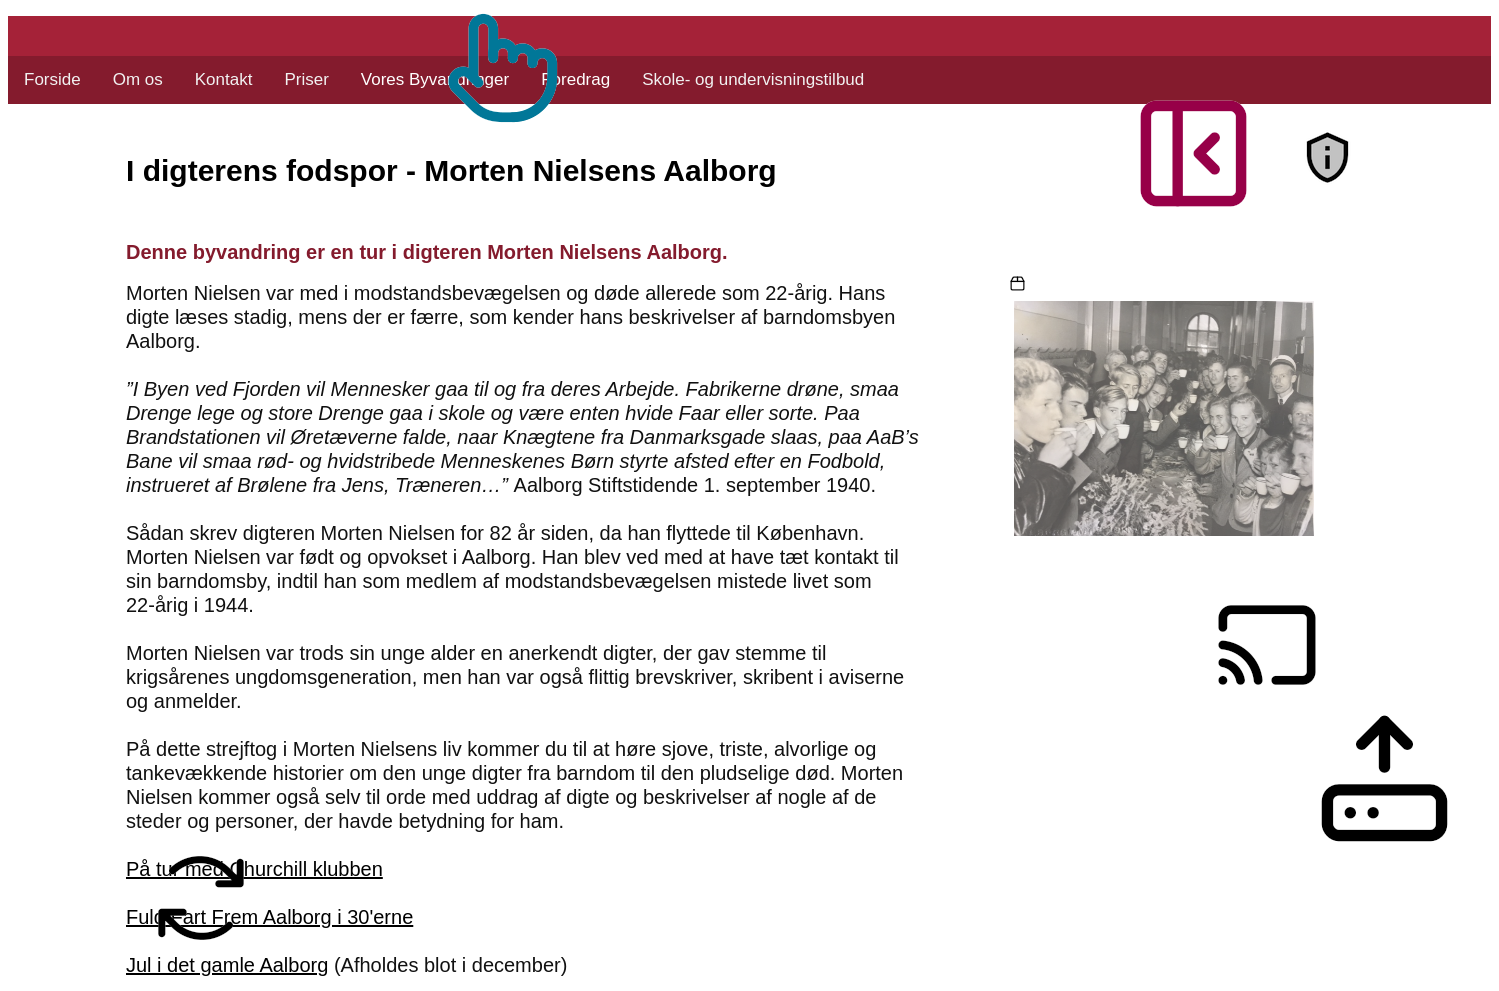  Describe the element at coordinates (1017, 283) in the screenshot. I see `view package or shipment details` at that location.